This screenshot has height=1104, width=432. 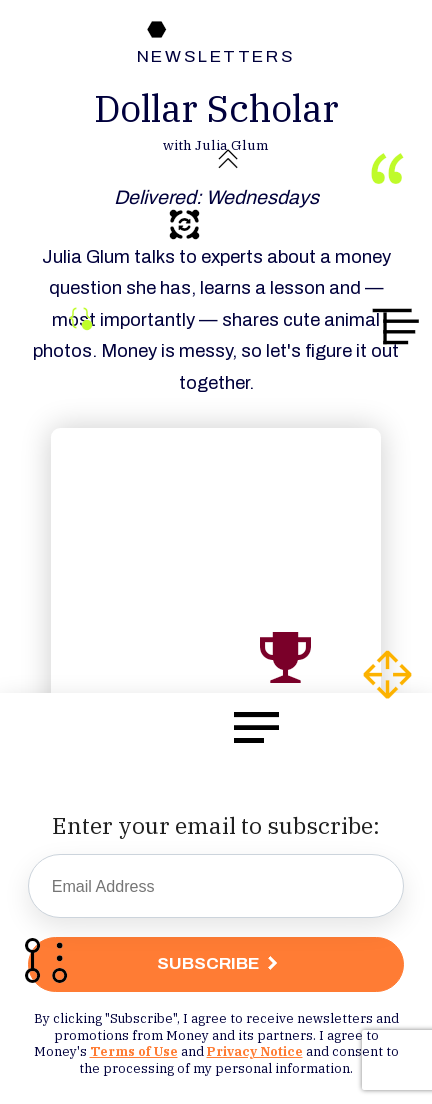 I want to click on collapse code section above, so click(x=228, y=159).